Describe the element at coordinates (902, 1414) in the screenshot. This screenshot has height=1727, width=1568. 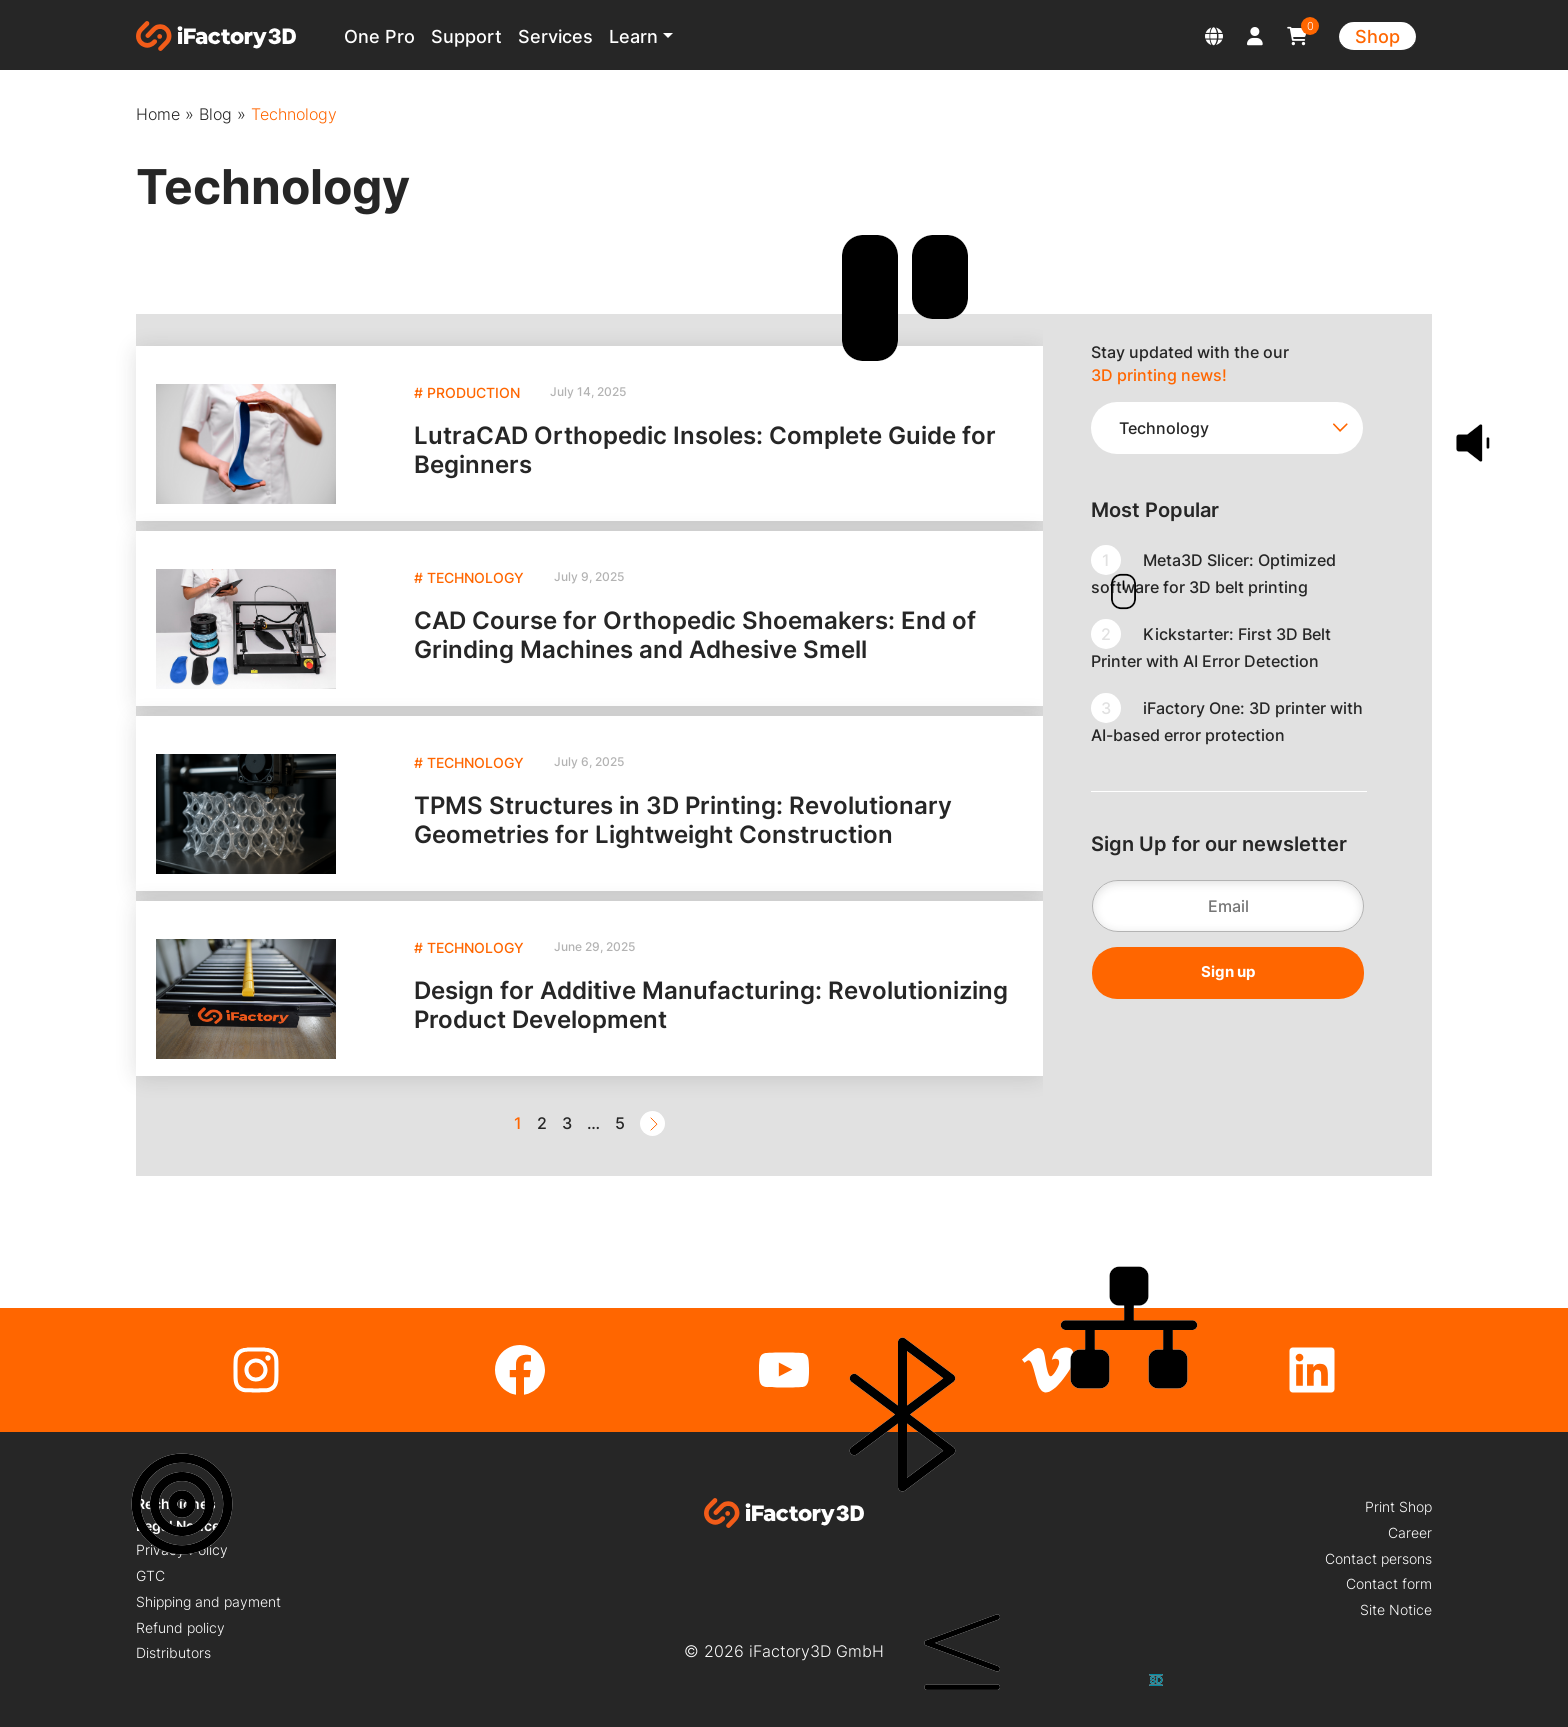
I see `toggle bluetooth connectivity` at that location.